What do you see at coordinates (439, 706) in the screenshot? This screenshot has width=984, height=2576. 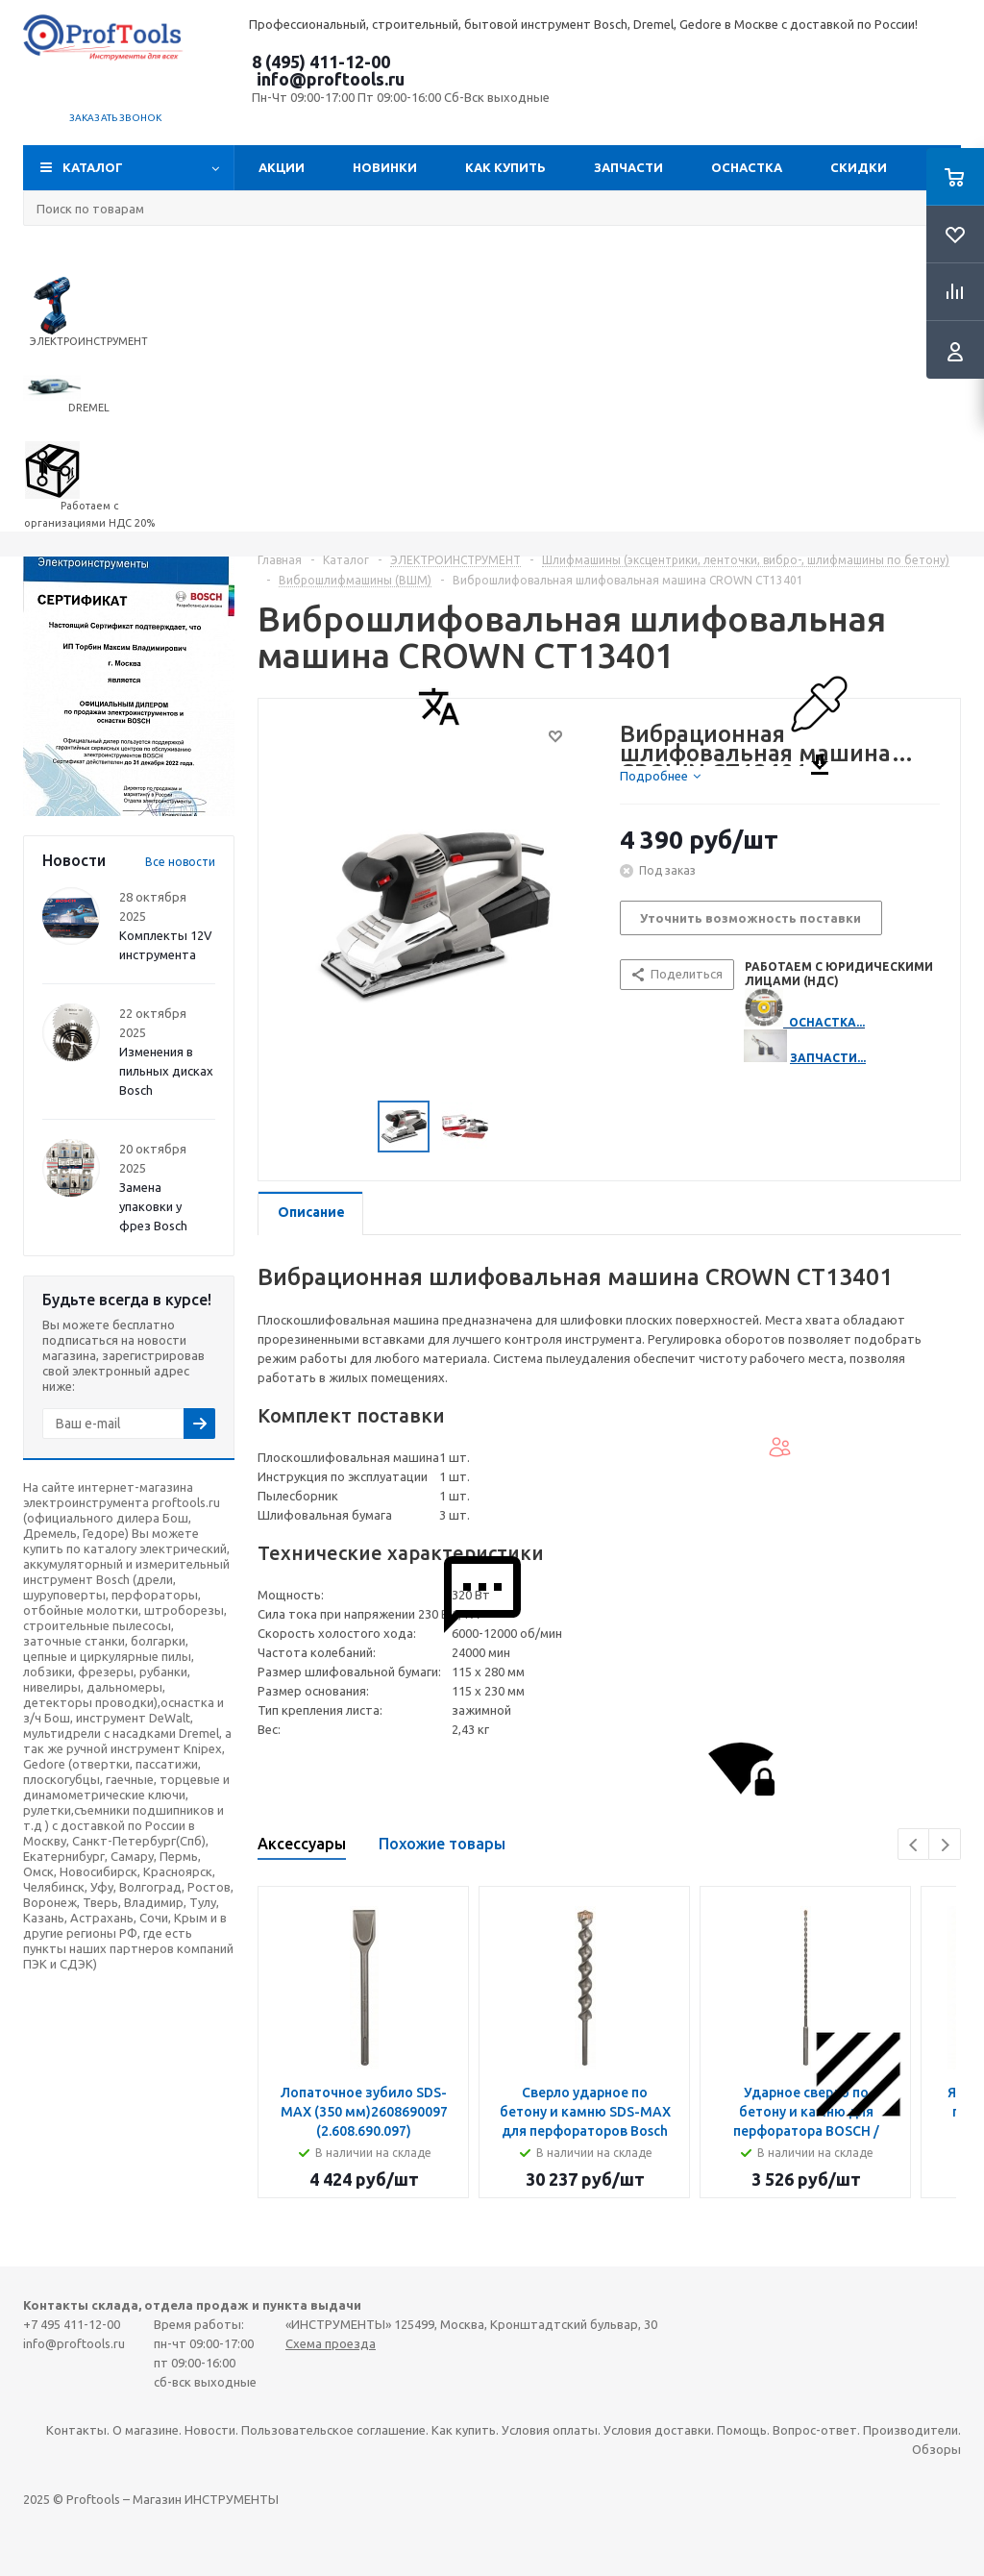 I see `translate text to another language` at bounding box center [439, 706].